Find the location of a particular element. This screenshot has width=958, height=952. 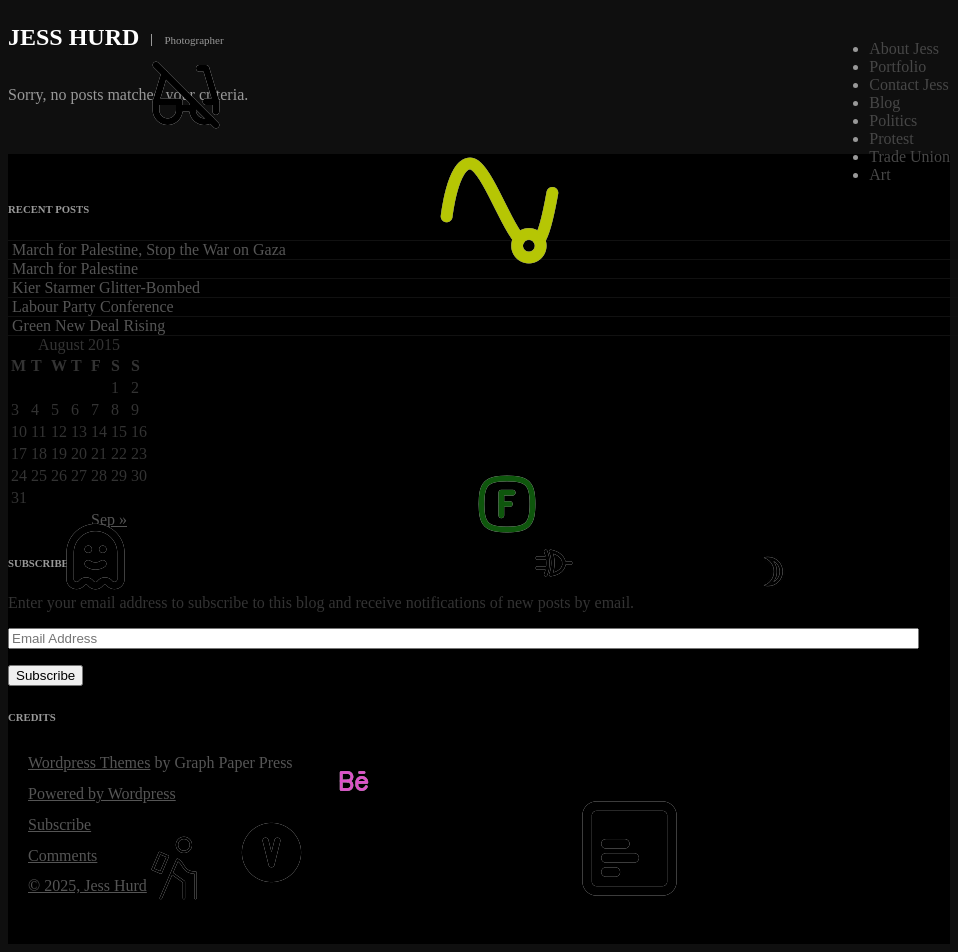

enable ghost mode or incognito browsing is located at coordinates (95, 556).